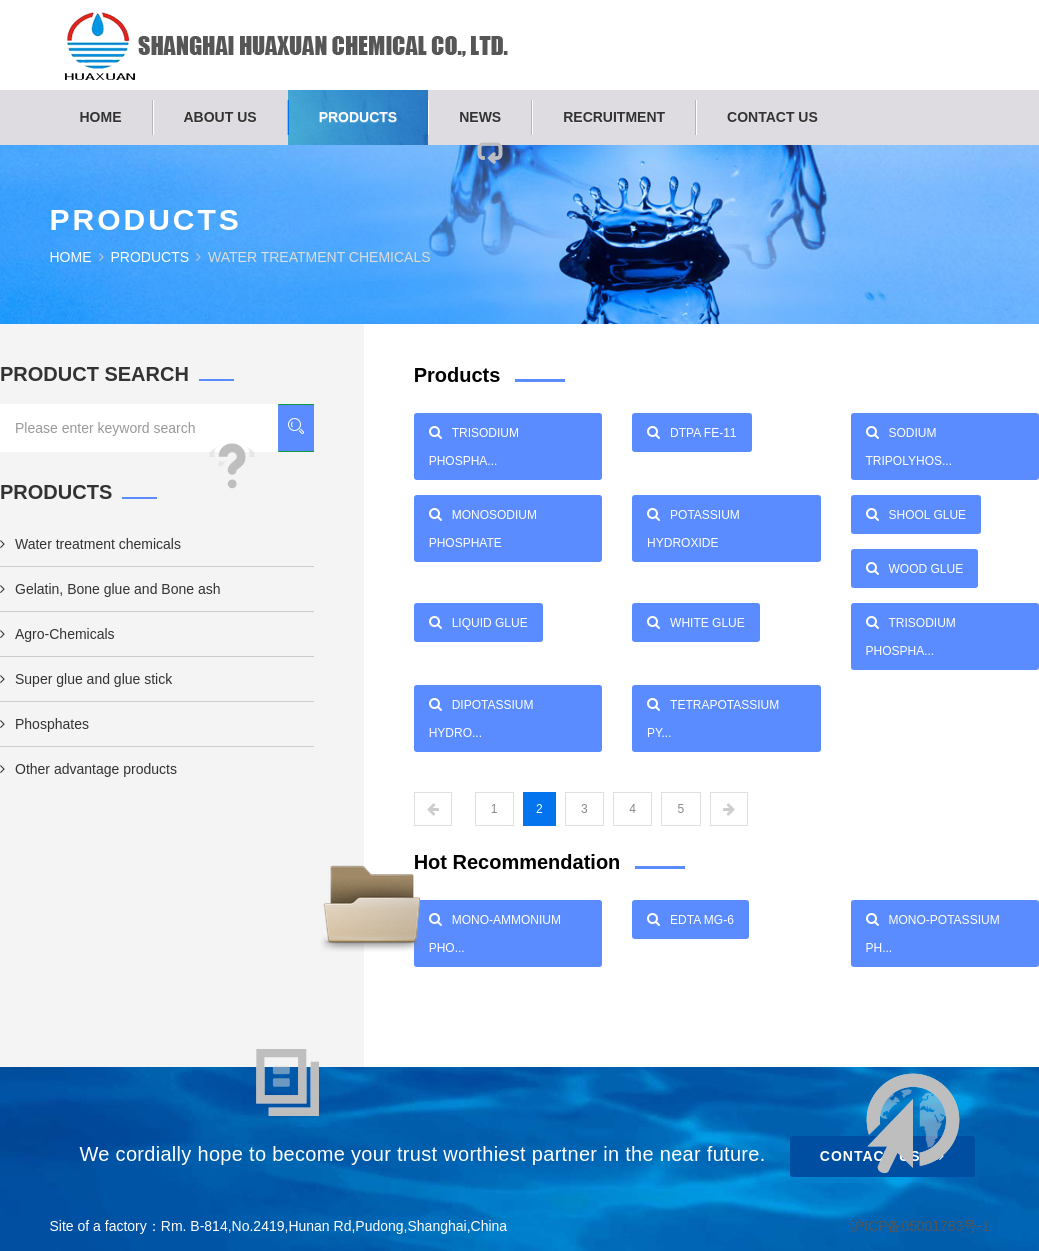 Image resolution: width=1039 pixels, height=1251 pixels. I want to click on switch to paged view mode, so click(285, 1082).